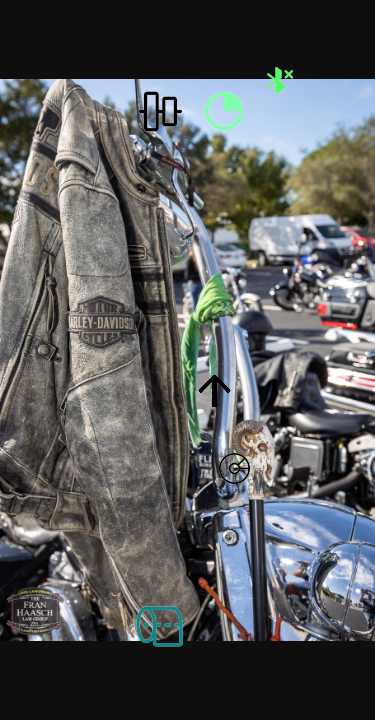  What do you see at coordinates (278, 80) in the screenshot?
I see `bluetooth connection disabled or unavailable` at bounding box center [278, 80].